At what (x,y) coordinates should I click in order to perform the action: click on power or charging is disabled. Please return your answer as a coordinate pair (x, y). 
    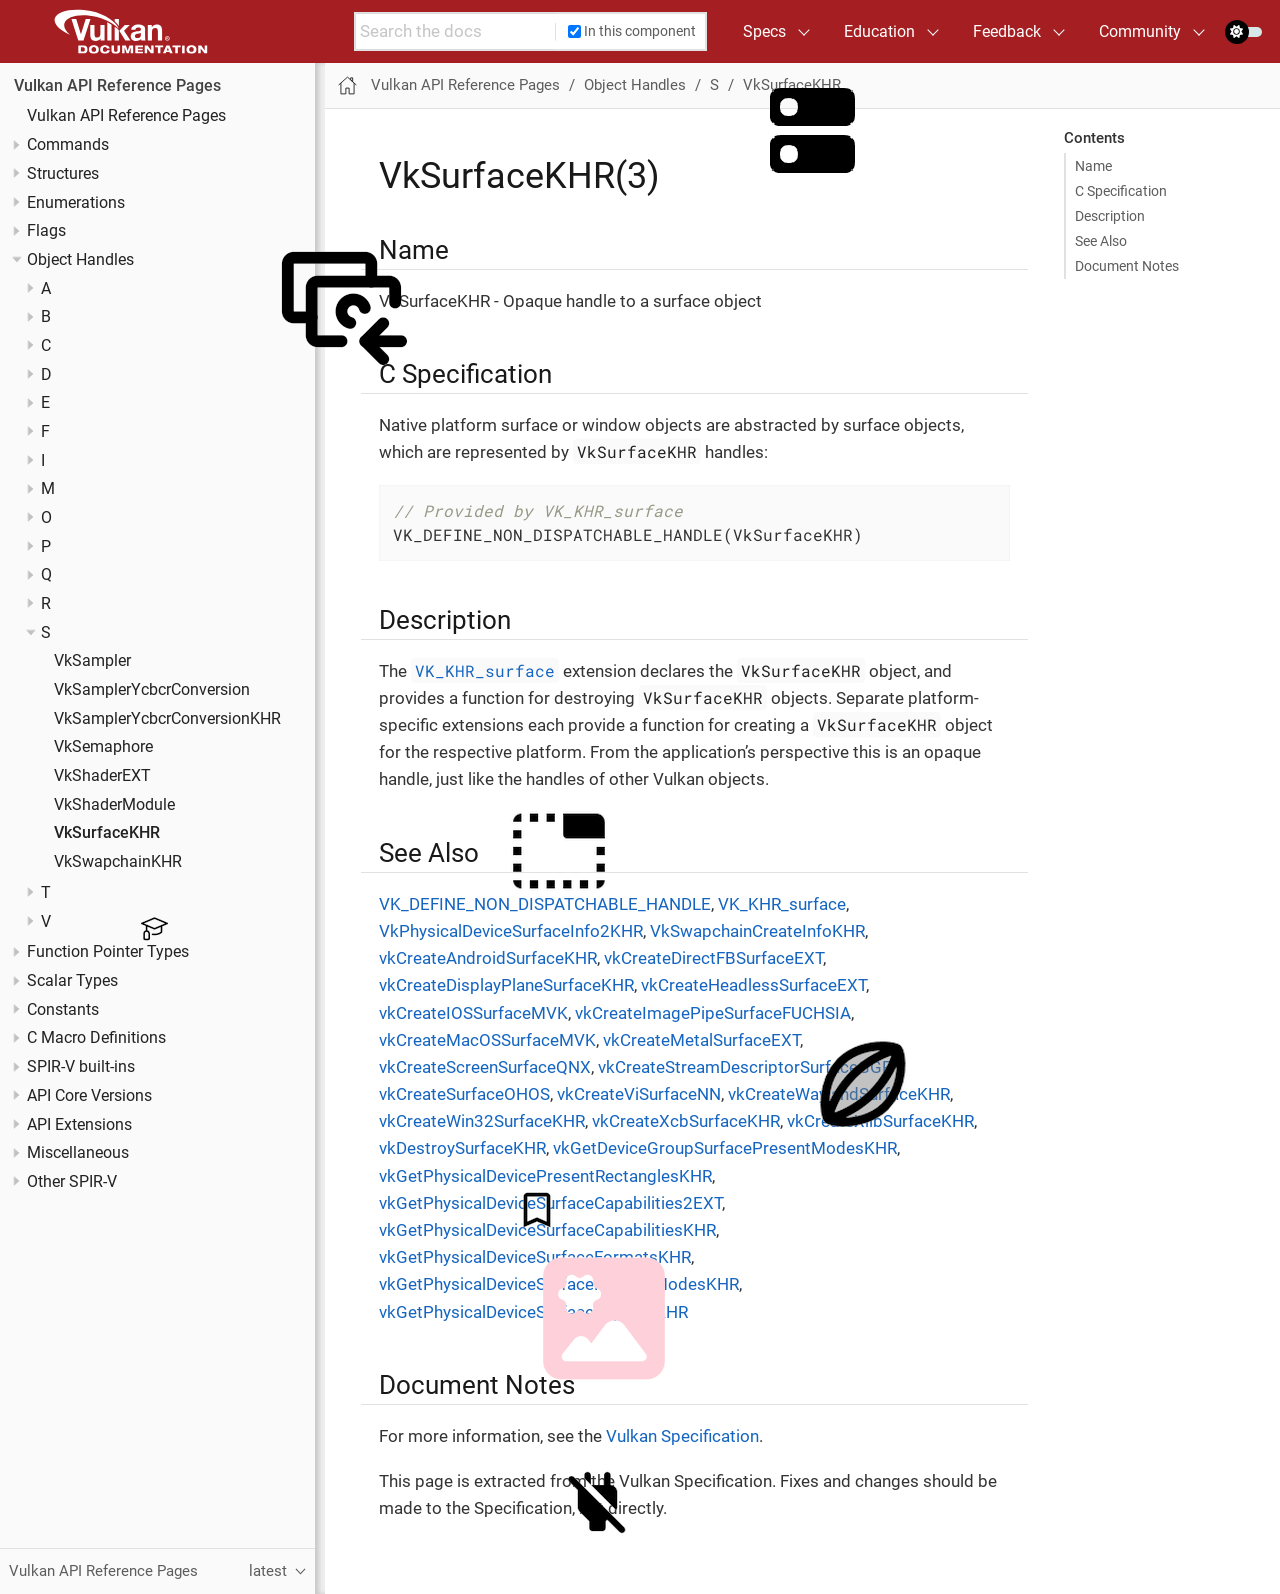
    Looking at the image, I should click on (597, 1501).